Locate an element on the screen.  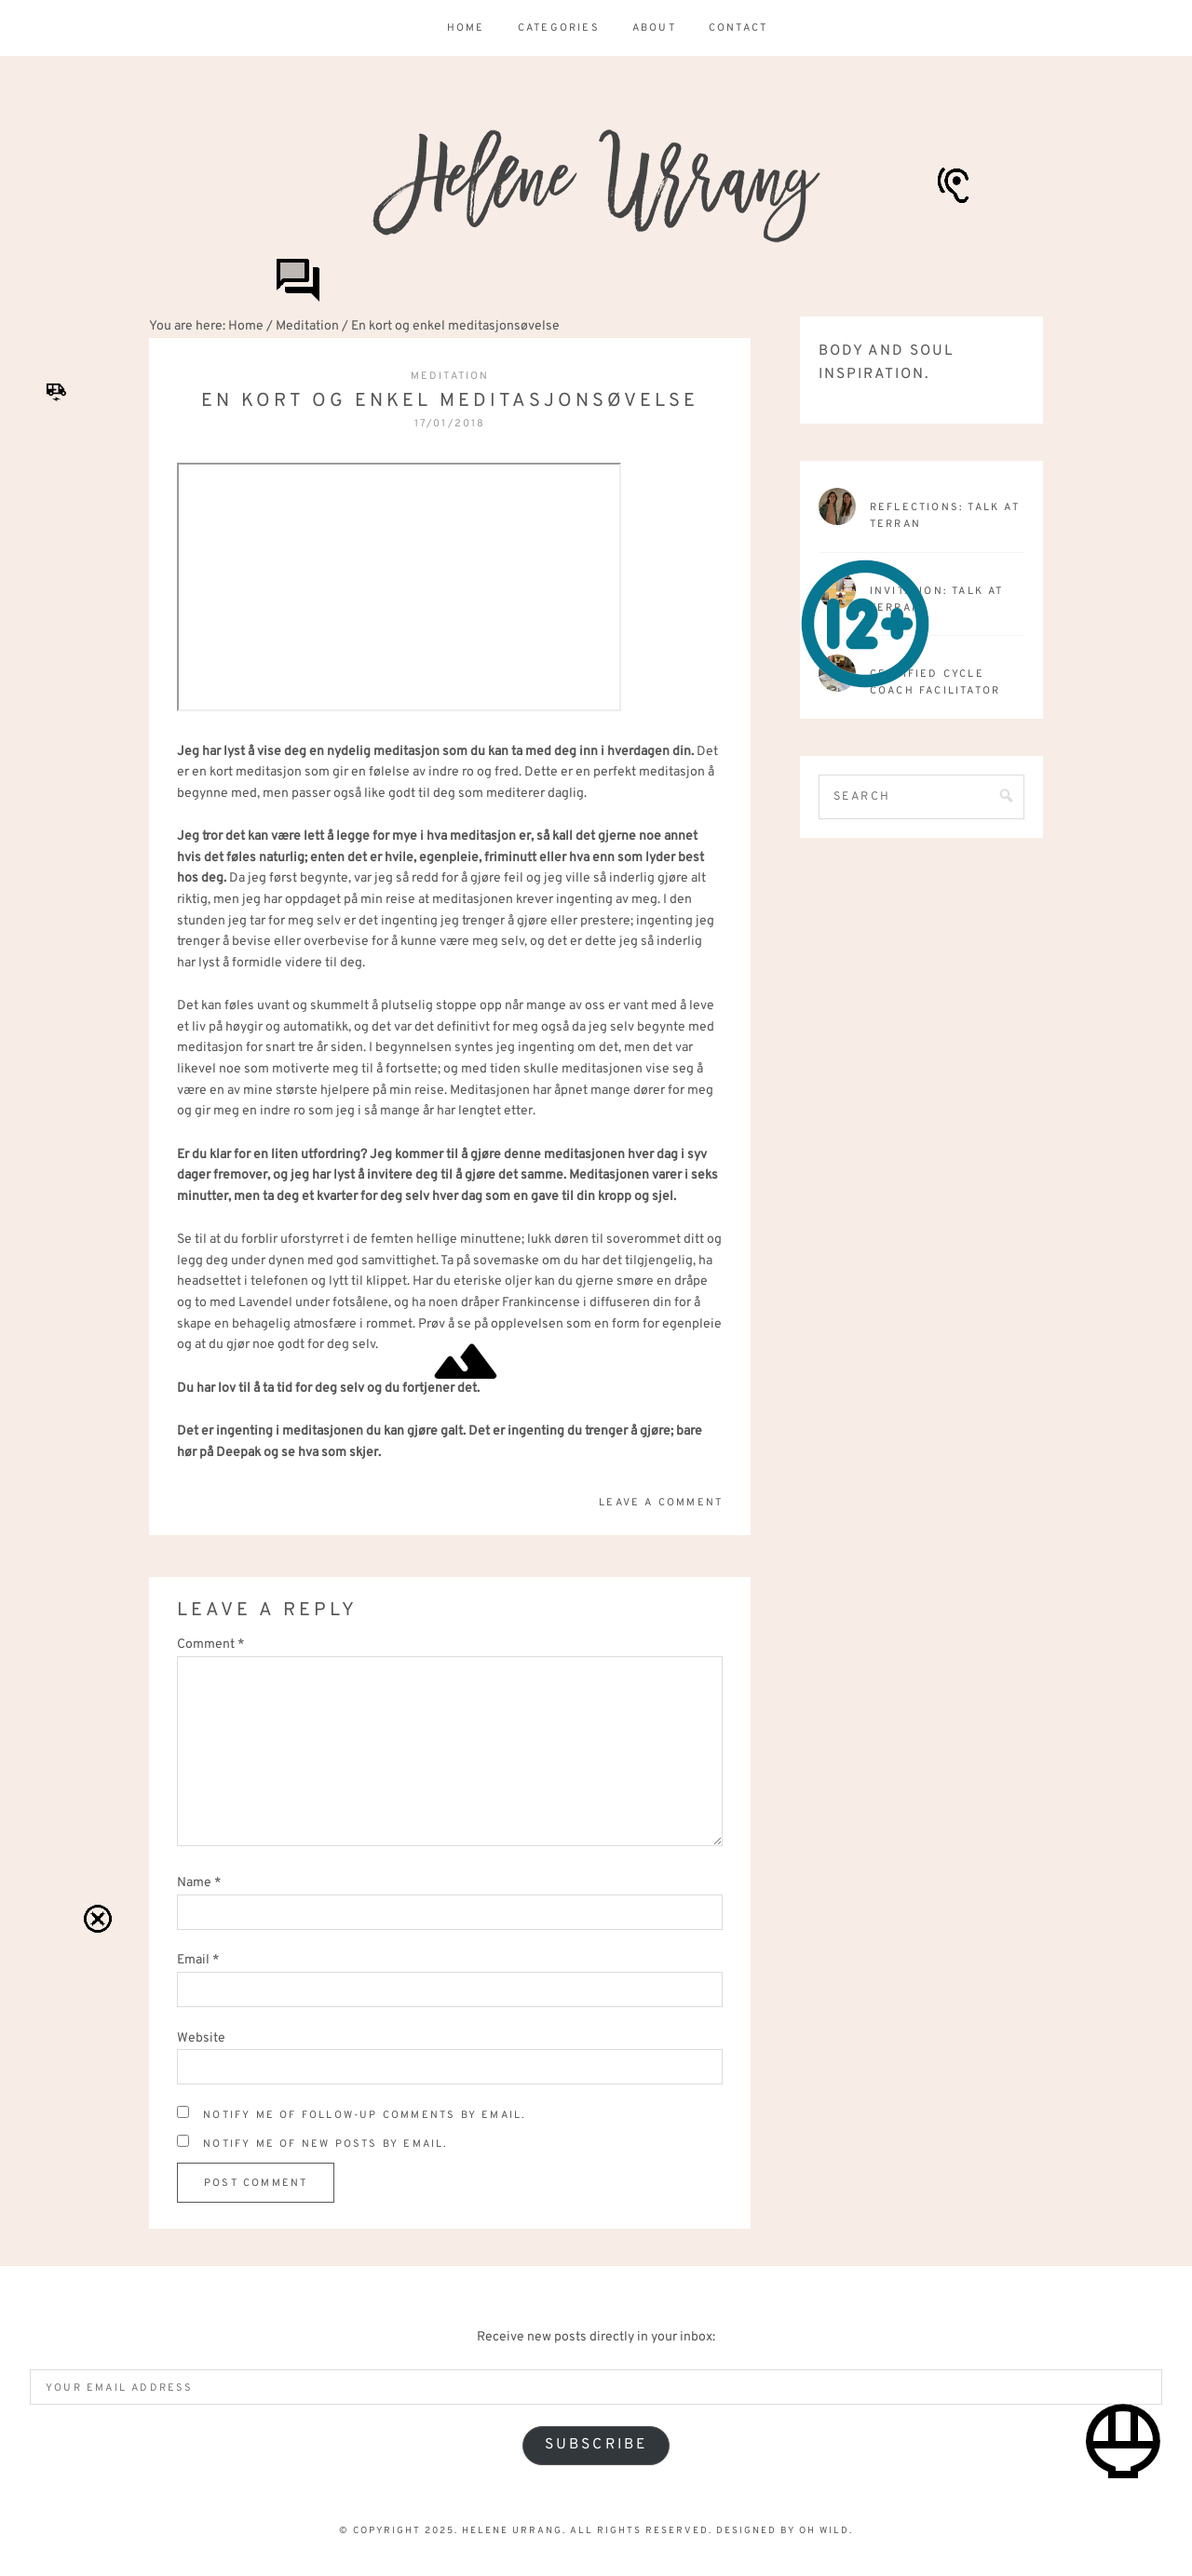
indicates content rated for ages 12 and older is located at coordinates (865, 624).